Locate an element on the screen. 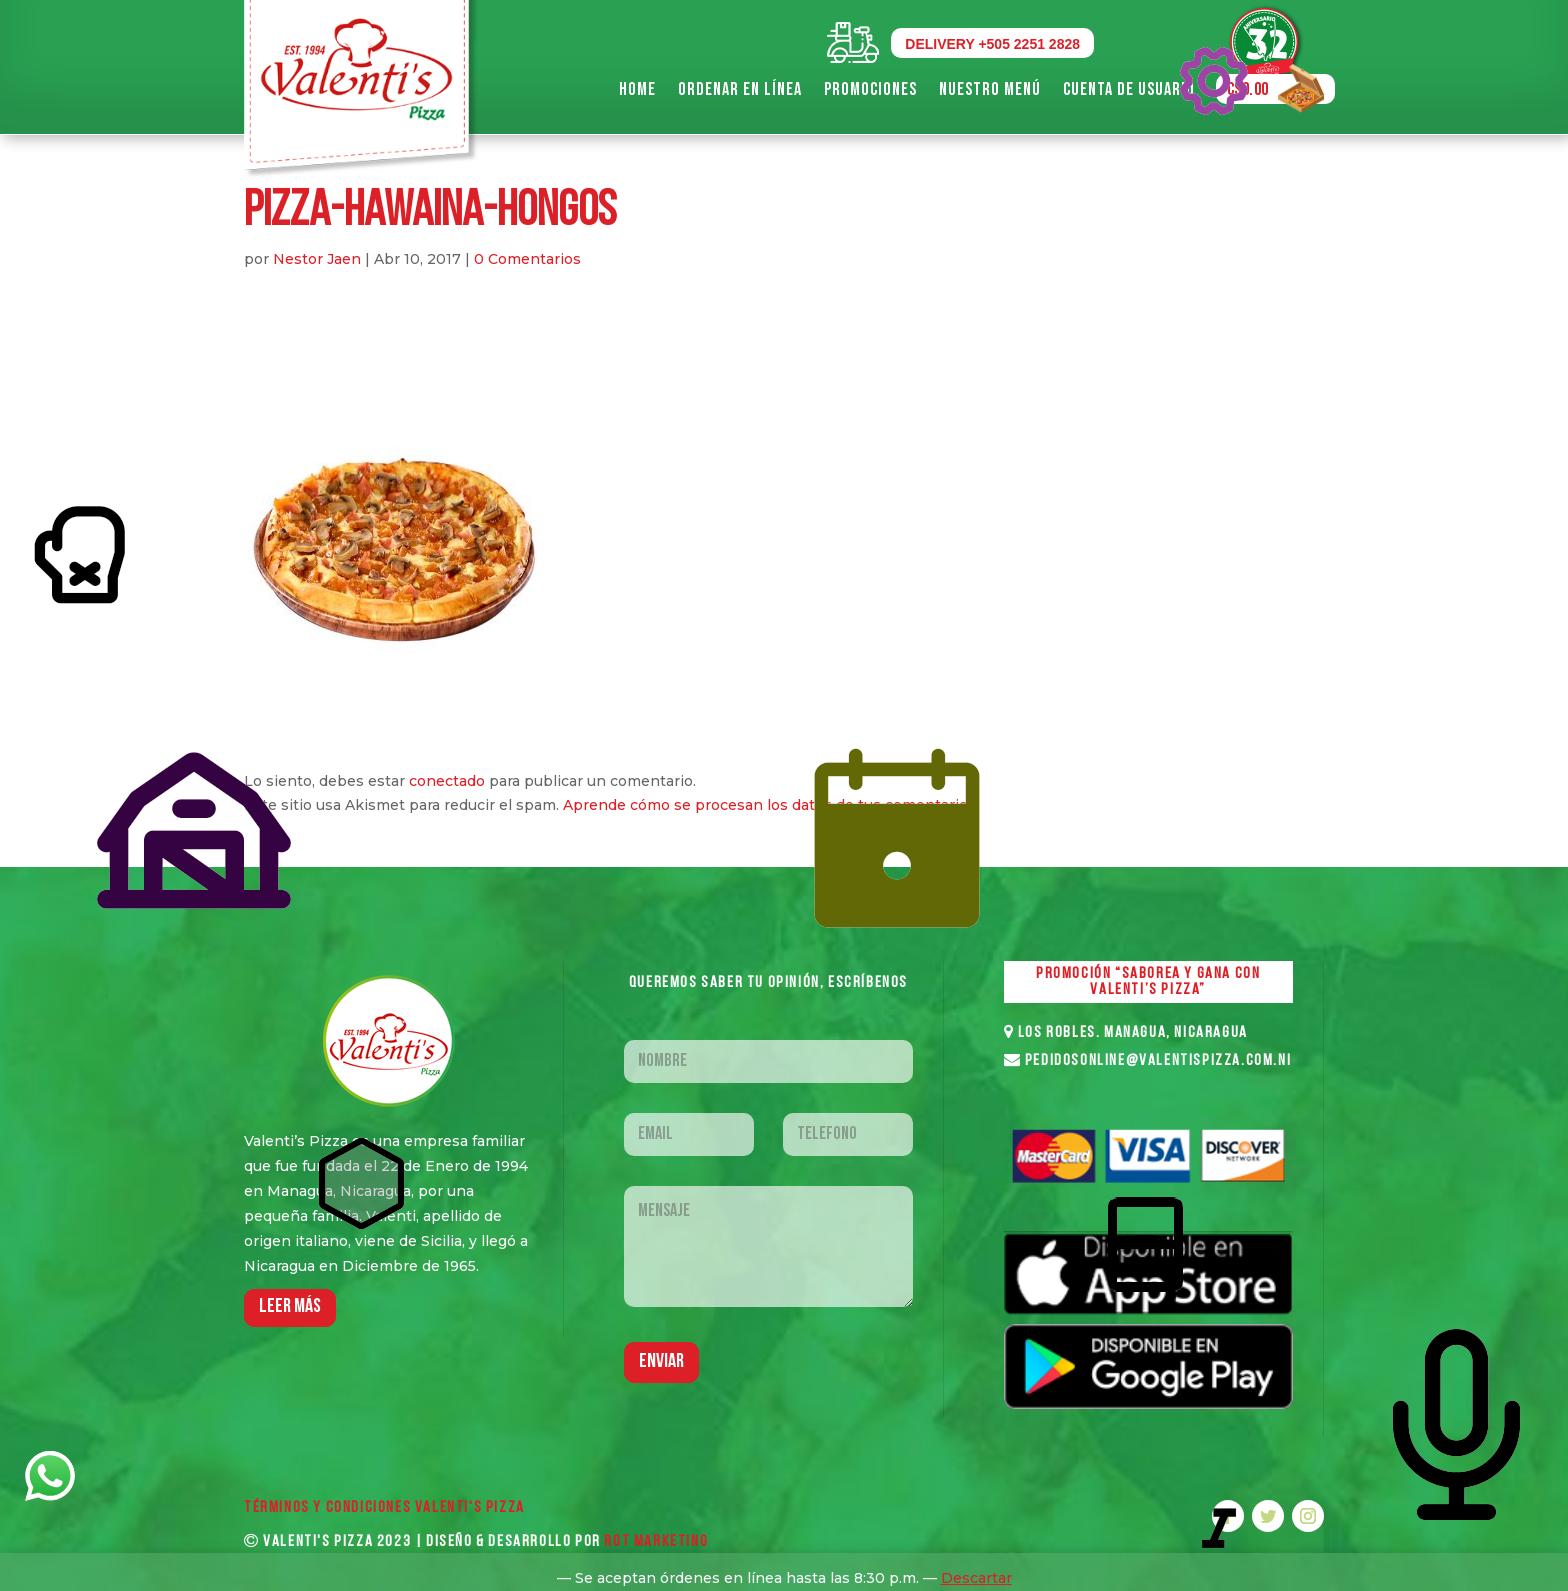 Image resolution: width=1568 pixels, height=1591 pixels. access boxing or combat sports content is located at coordinates (81, 556).